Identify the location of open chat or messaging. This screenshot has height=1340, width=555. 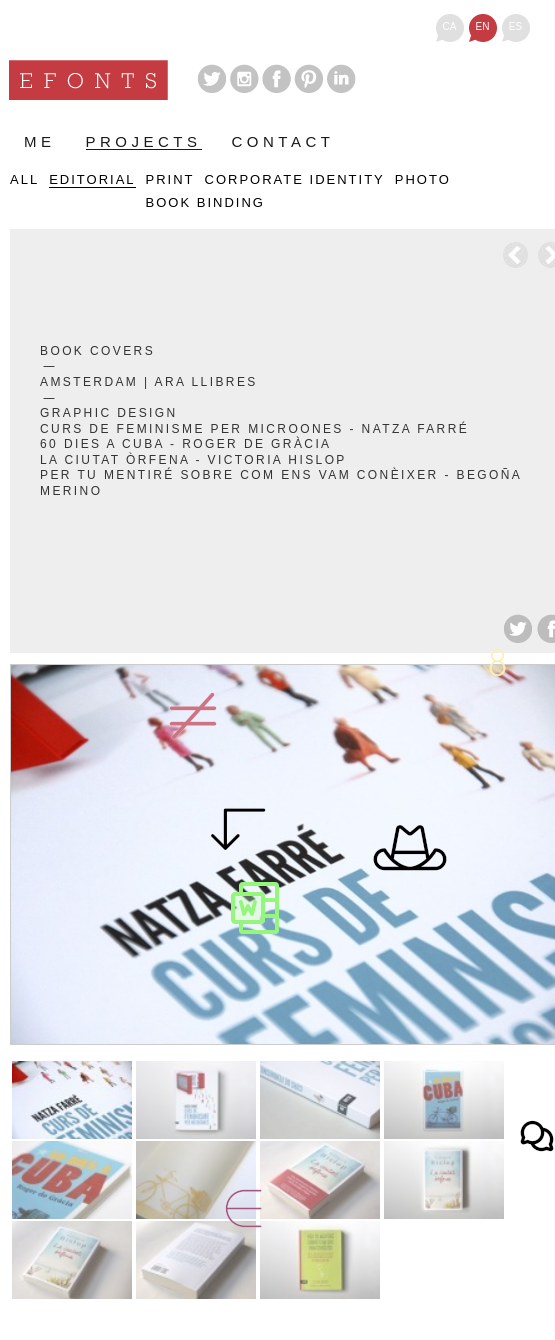
(537, 1136).